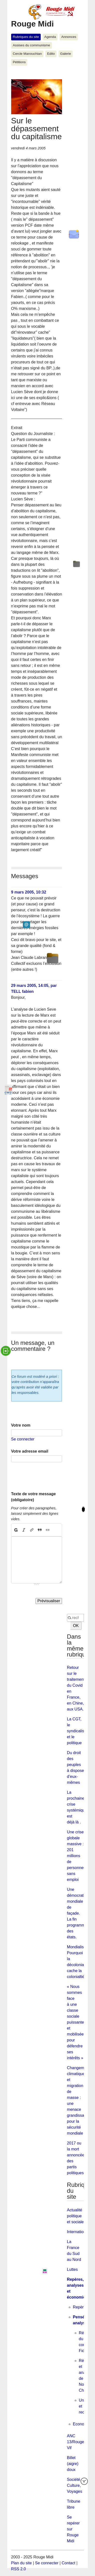 The image size is (95, 2576). I want to click on apple watch series 5 device icon, so click(83, 1509).